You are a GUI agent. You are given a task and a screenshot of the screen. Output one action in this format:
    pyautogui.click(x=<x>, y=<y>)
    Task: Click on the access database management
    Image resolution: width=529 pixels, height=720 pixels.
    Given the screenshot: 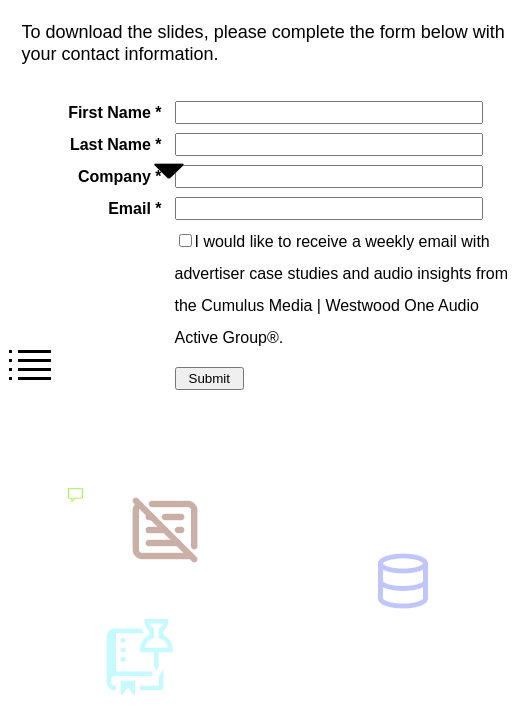 What is the action you would take?
    pyautogui.click(x=403, y=581)
    